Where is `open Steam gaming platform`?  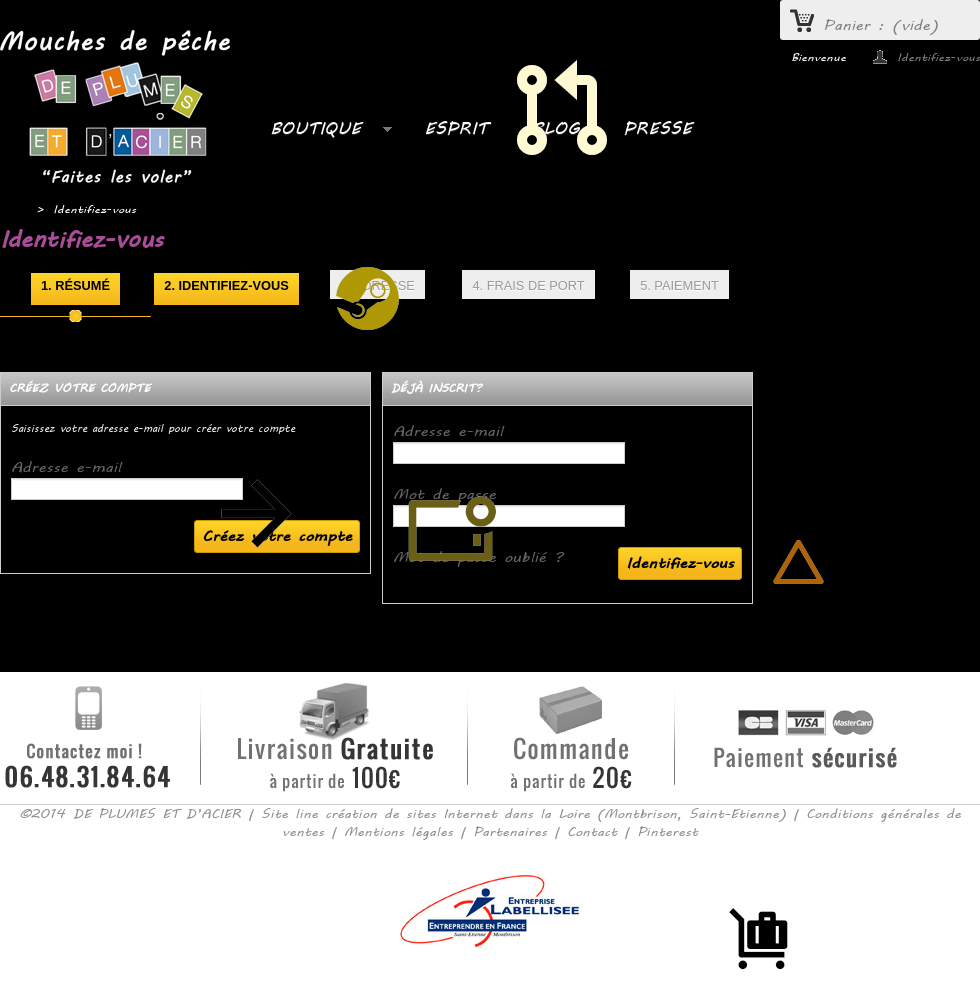
open Steam gaming platform is located at coordinates (367, 298).